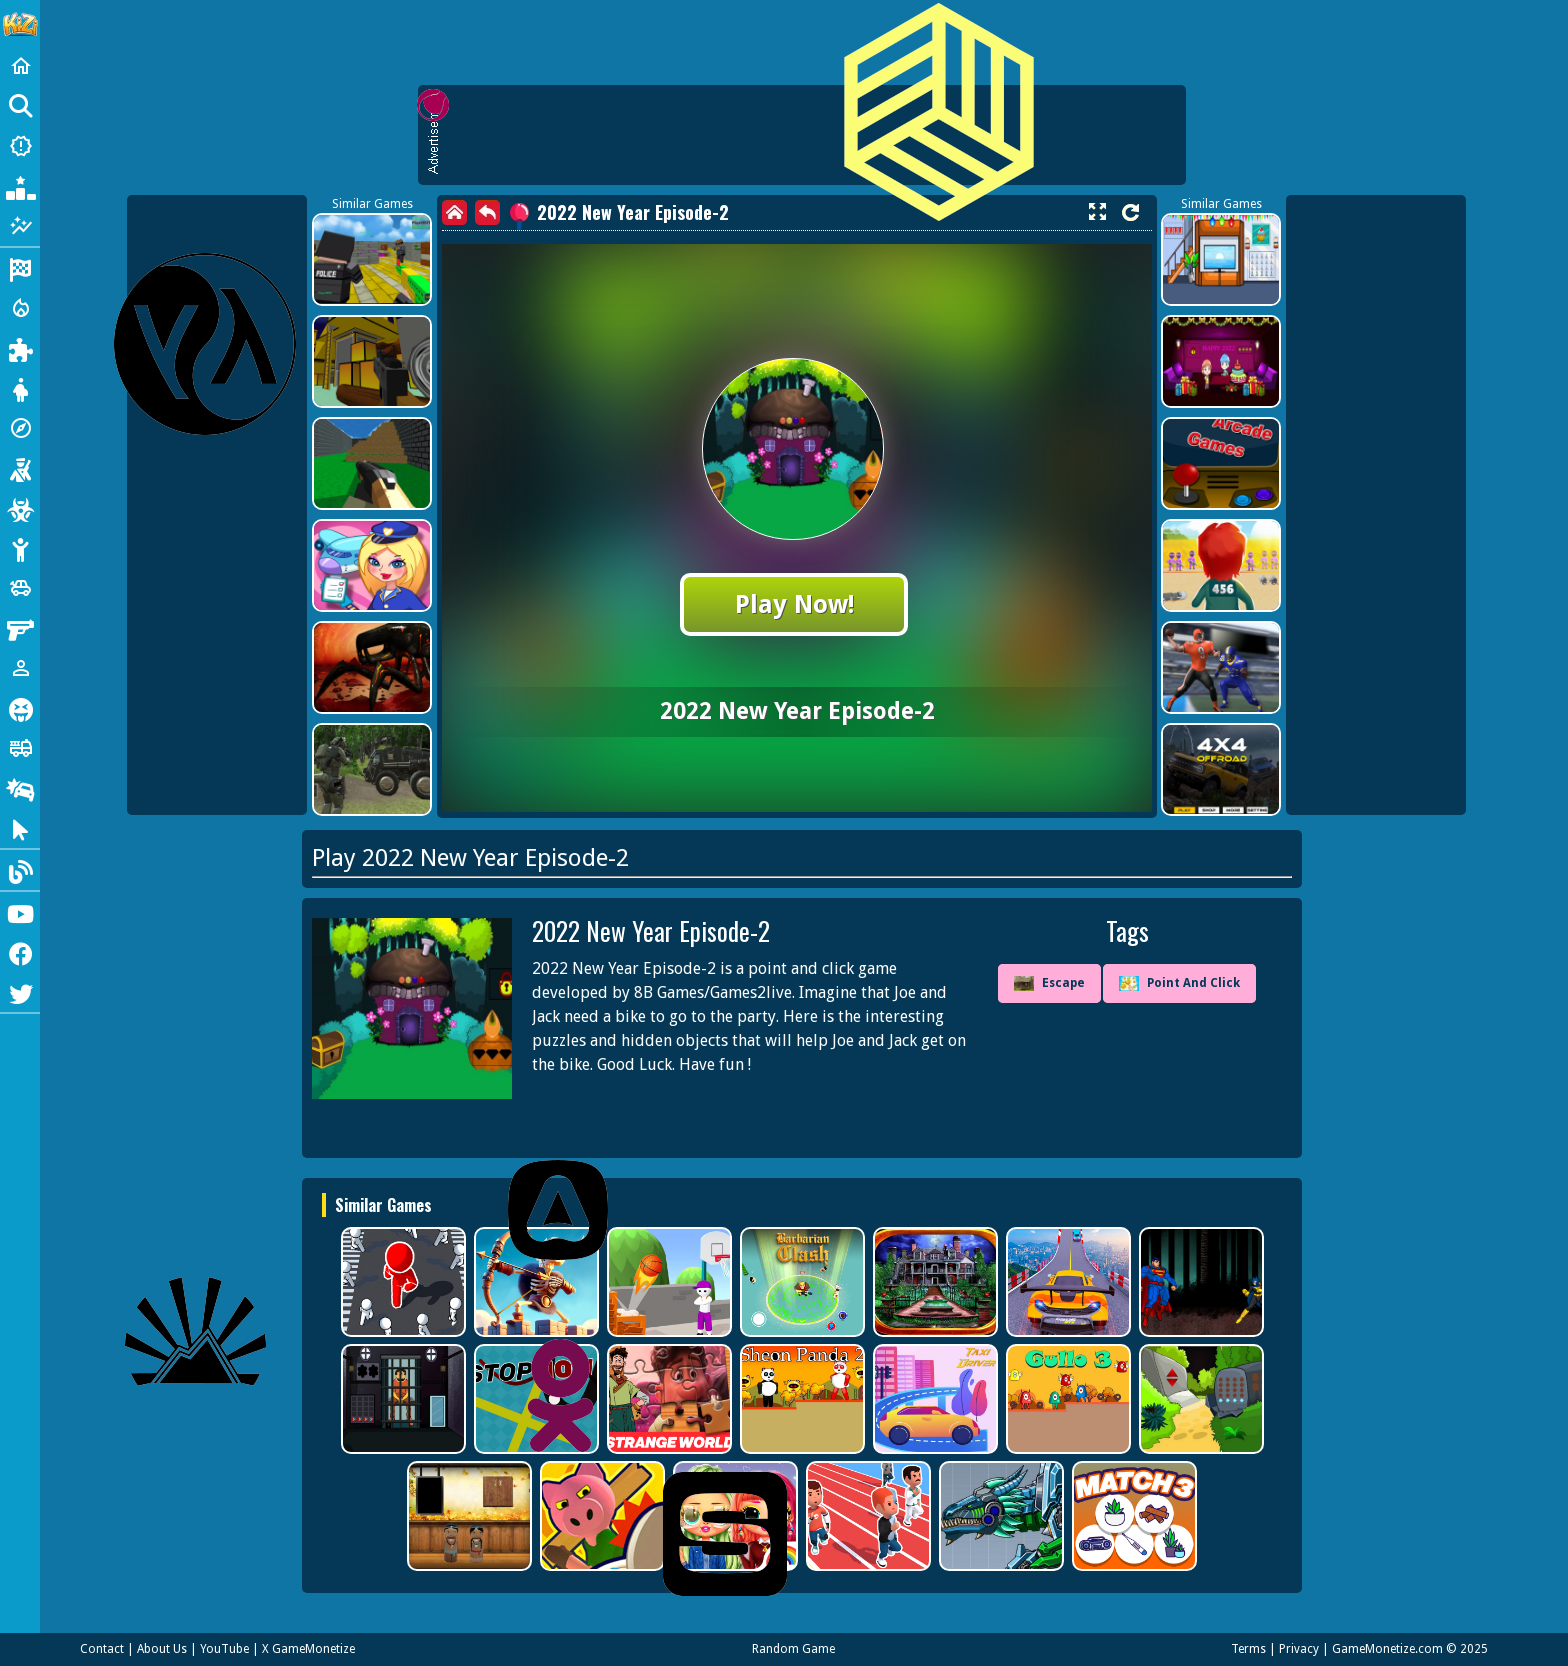 The image size is (1568, 1666). Describe the element at coordinates (725, 1534) in the screenshot. I see `open the Simkl app` at that location.